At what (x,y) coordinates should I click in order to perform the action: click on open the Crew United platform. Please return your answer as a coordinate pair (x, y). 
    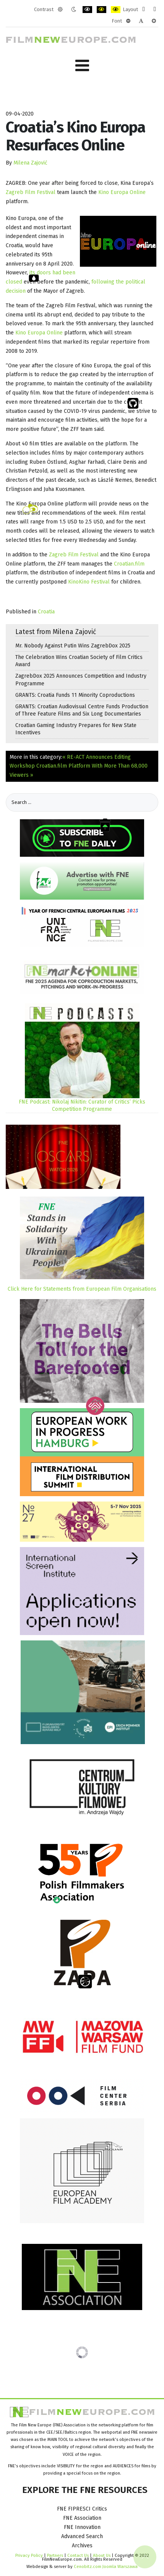
    Looking at the image, I should click on (30, 509).